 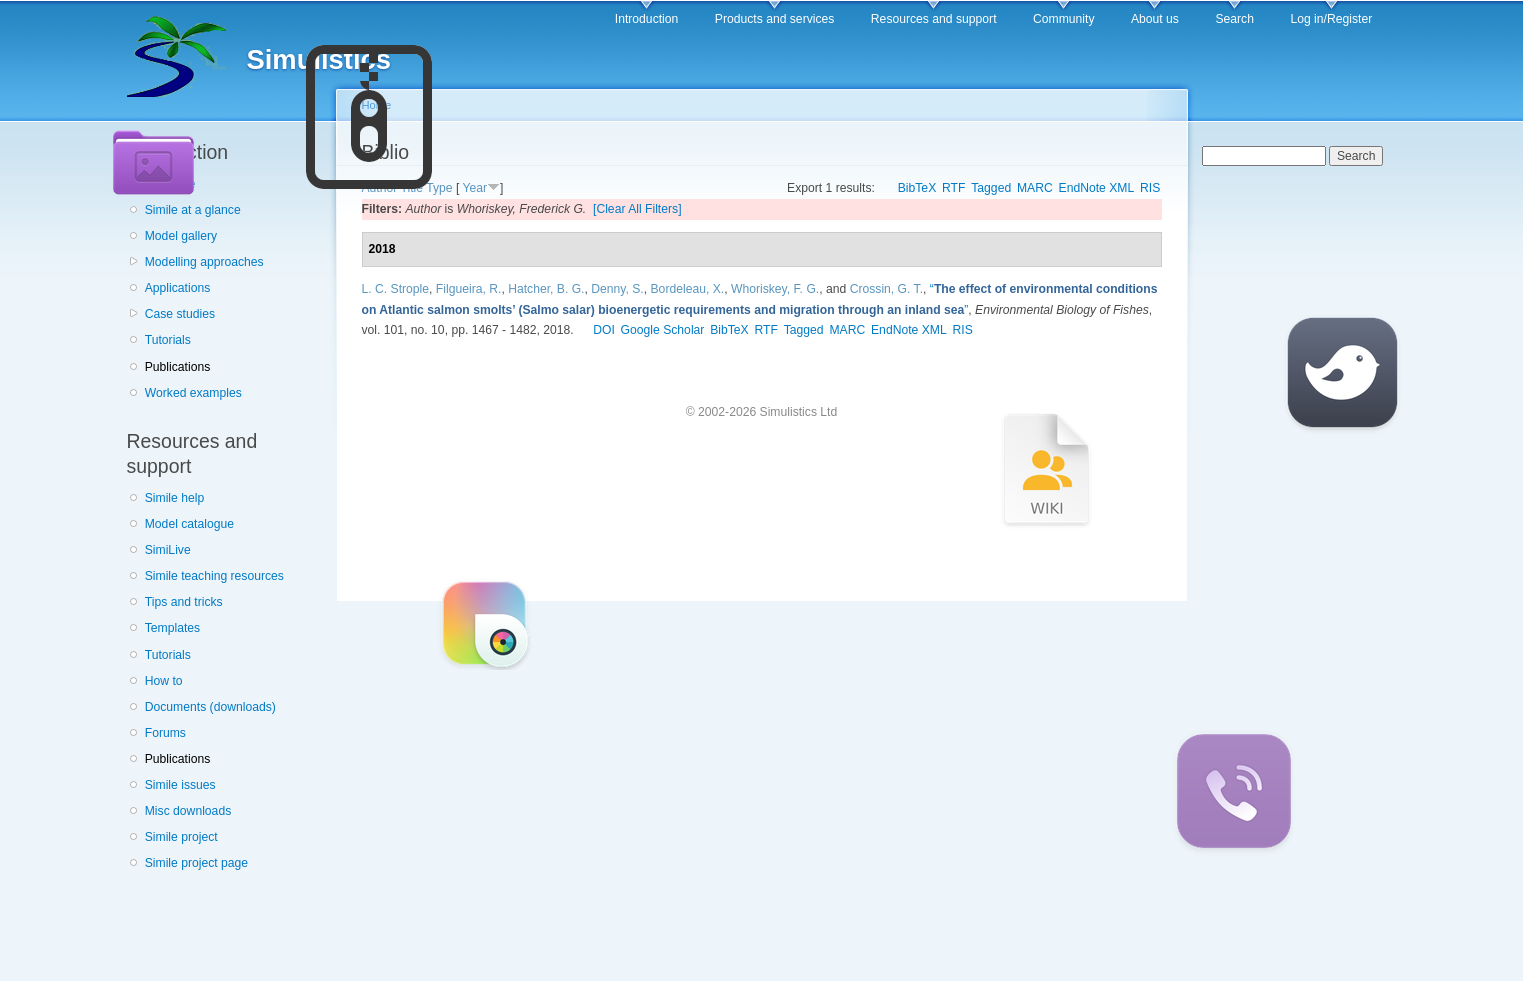 What do you see at coordinates (484, 623) in the screenshot?
I see `open colorgrab color picker app` at bounding box center [484, 623].